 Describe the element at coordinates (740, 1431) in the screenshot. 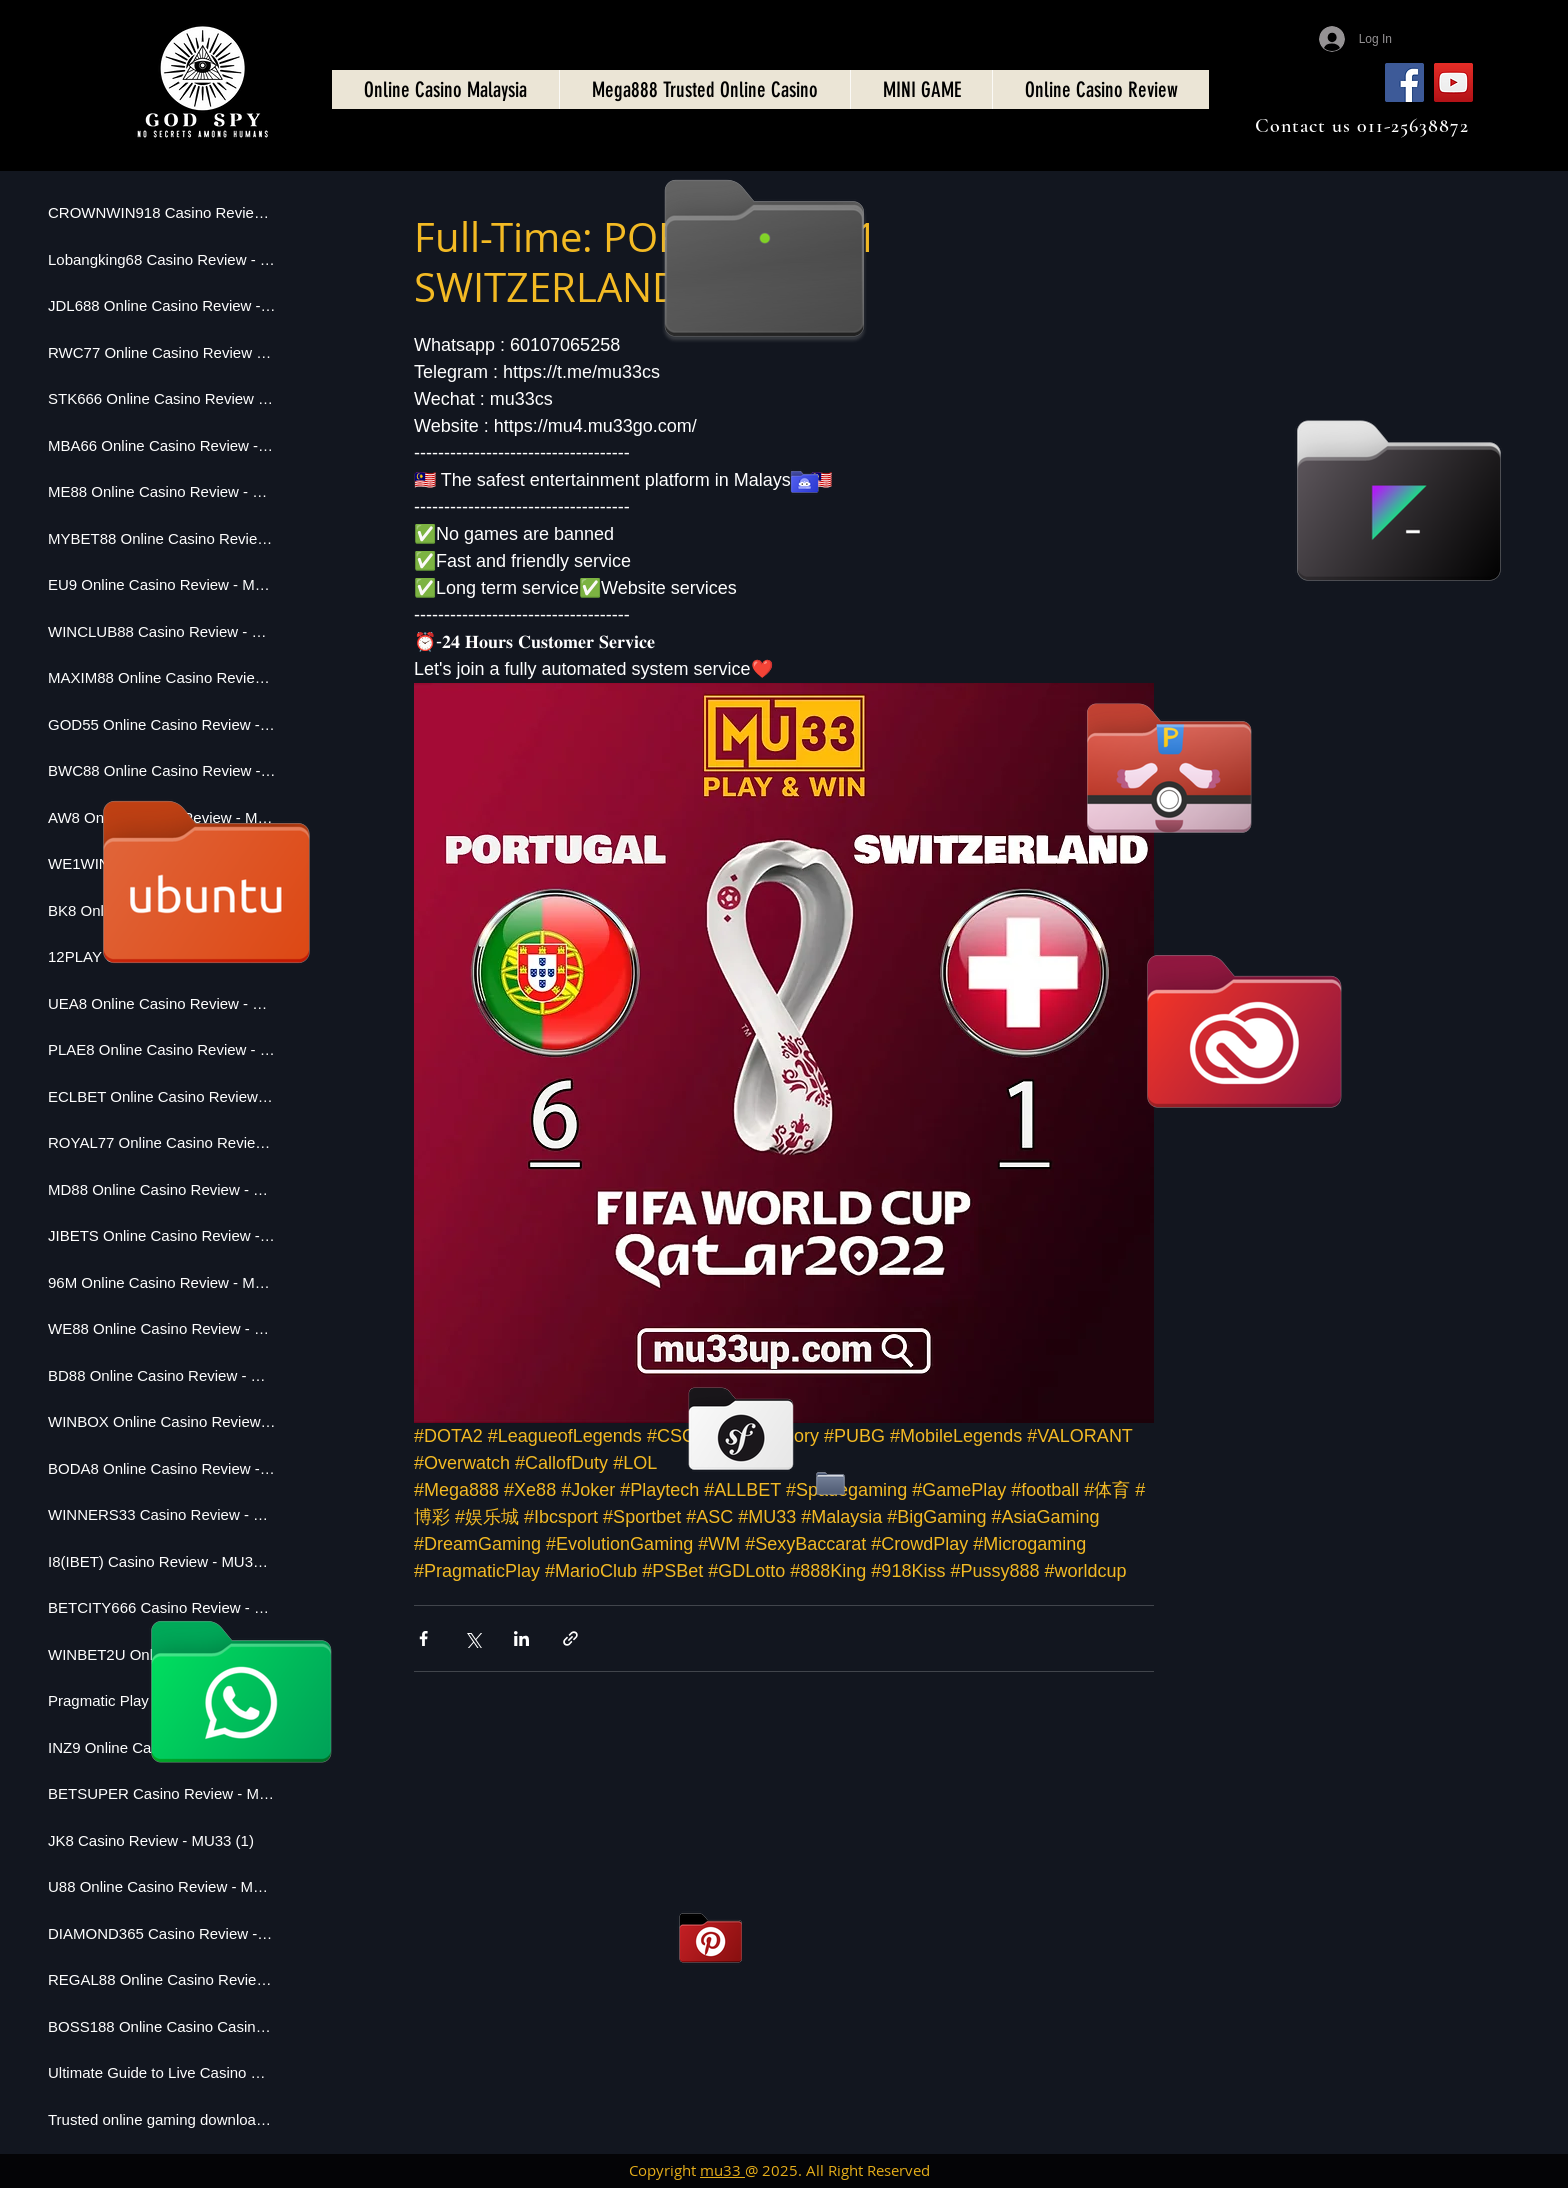

I see `open symfony project folder` at that location.